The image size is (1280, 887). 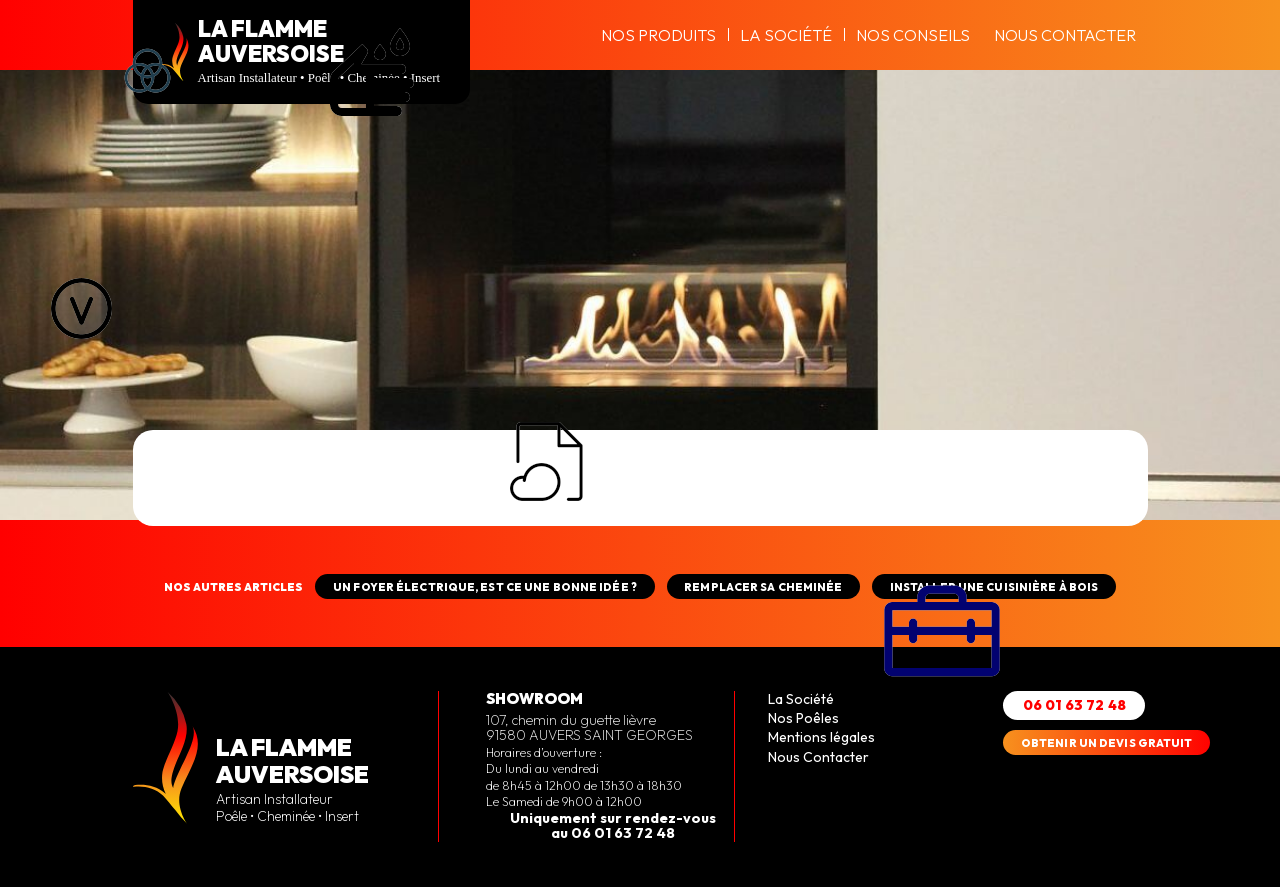 I want to click on access cloud-synced documents, so click(x=549, y=461).